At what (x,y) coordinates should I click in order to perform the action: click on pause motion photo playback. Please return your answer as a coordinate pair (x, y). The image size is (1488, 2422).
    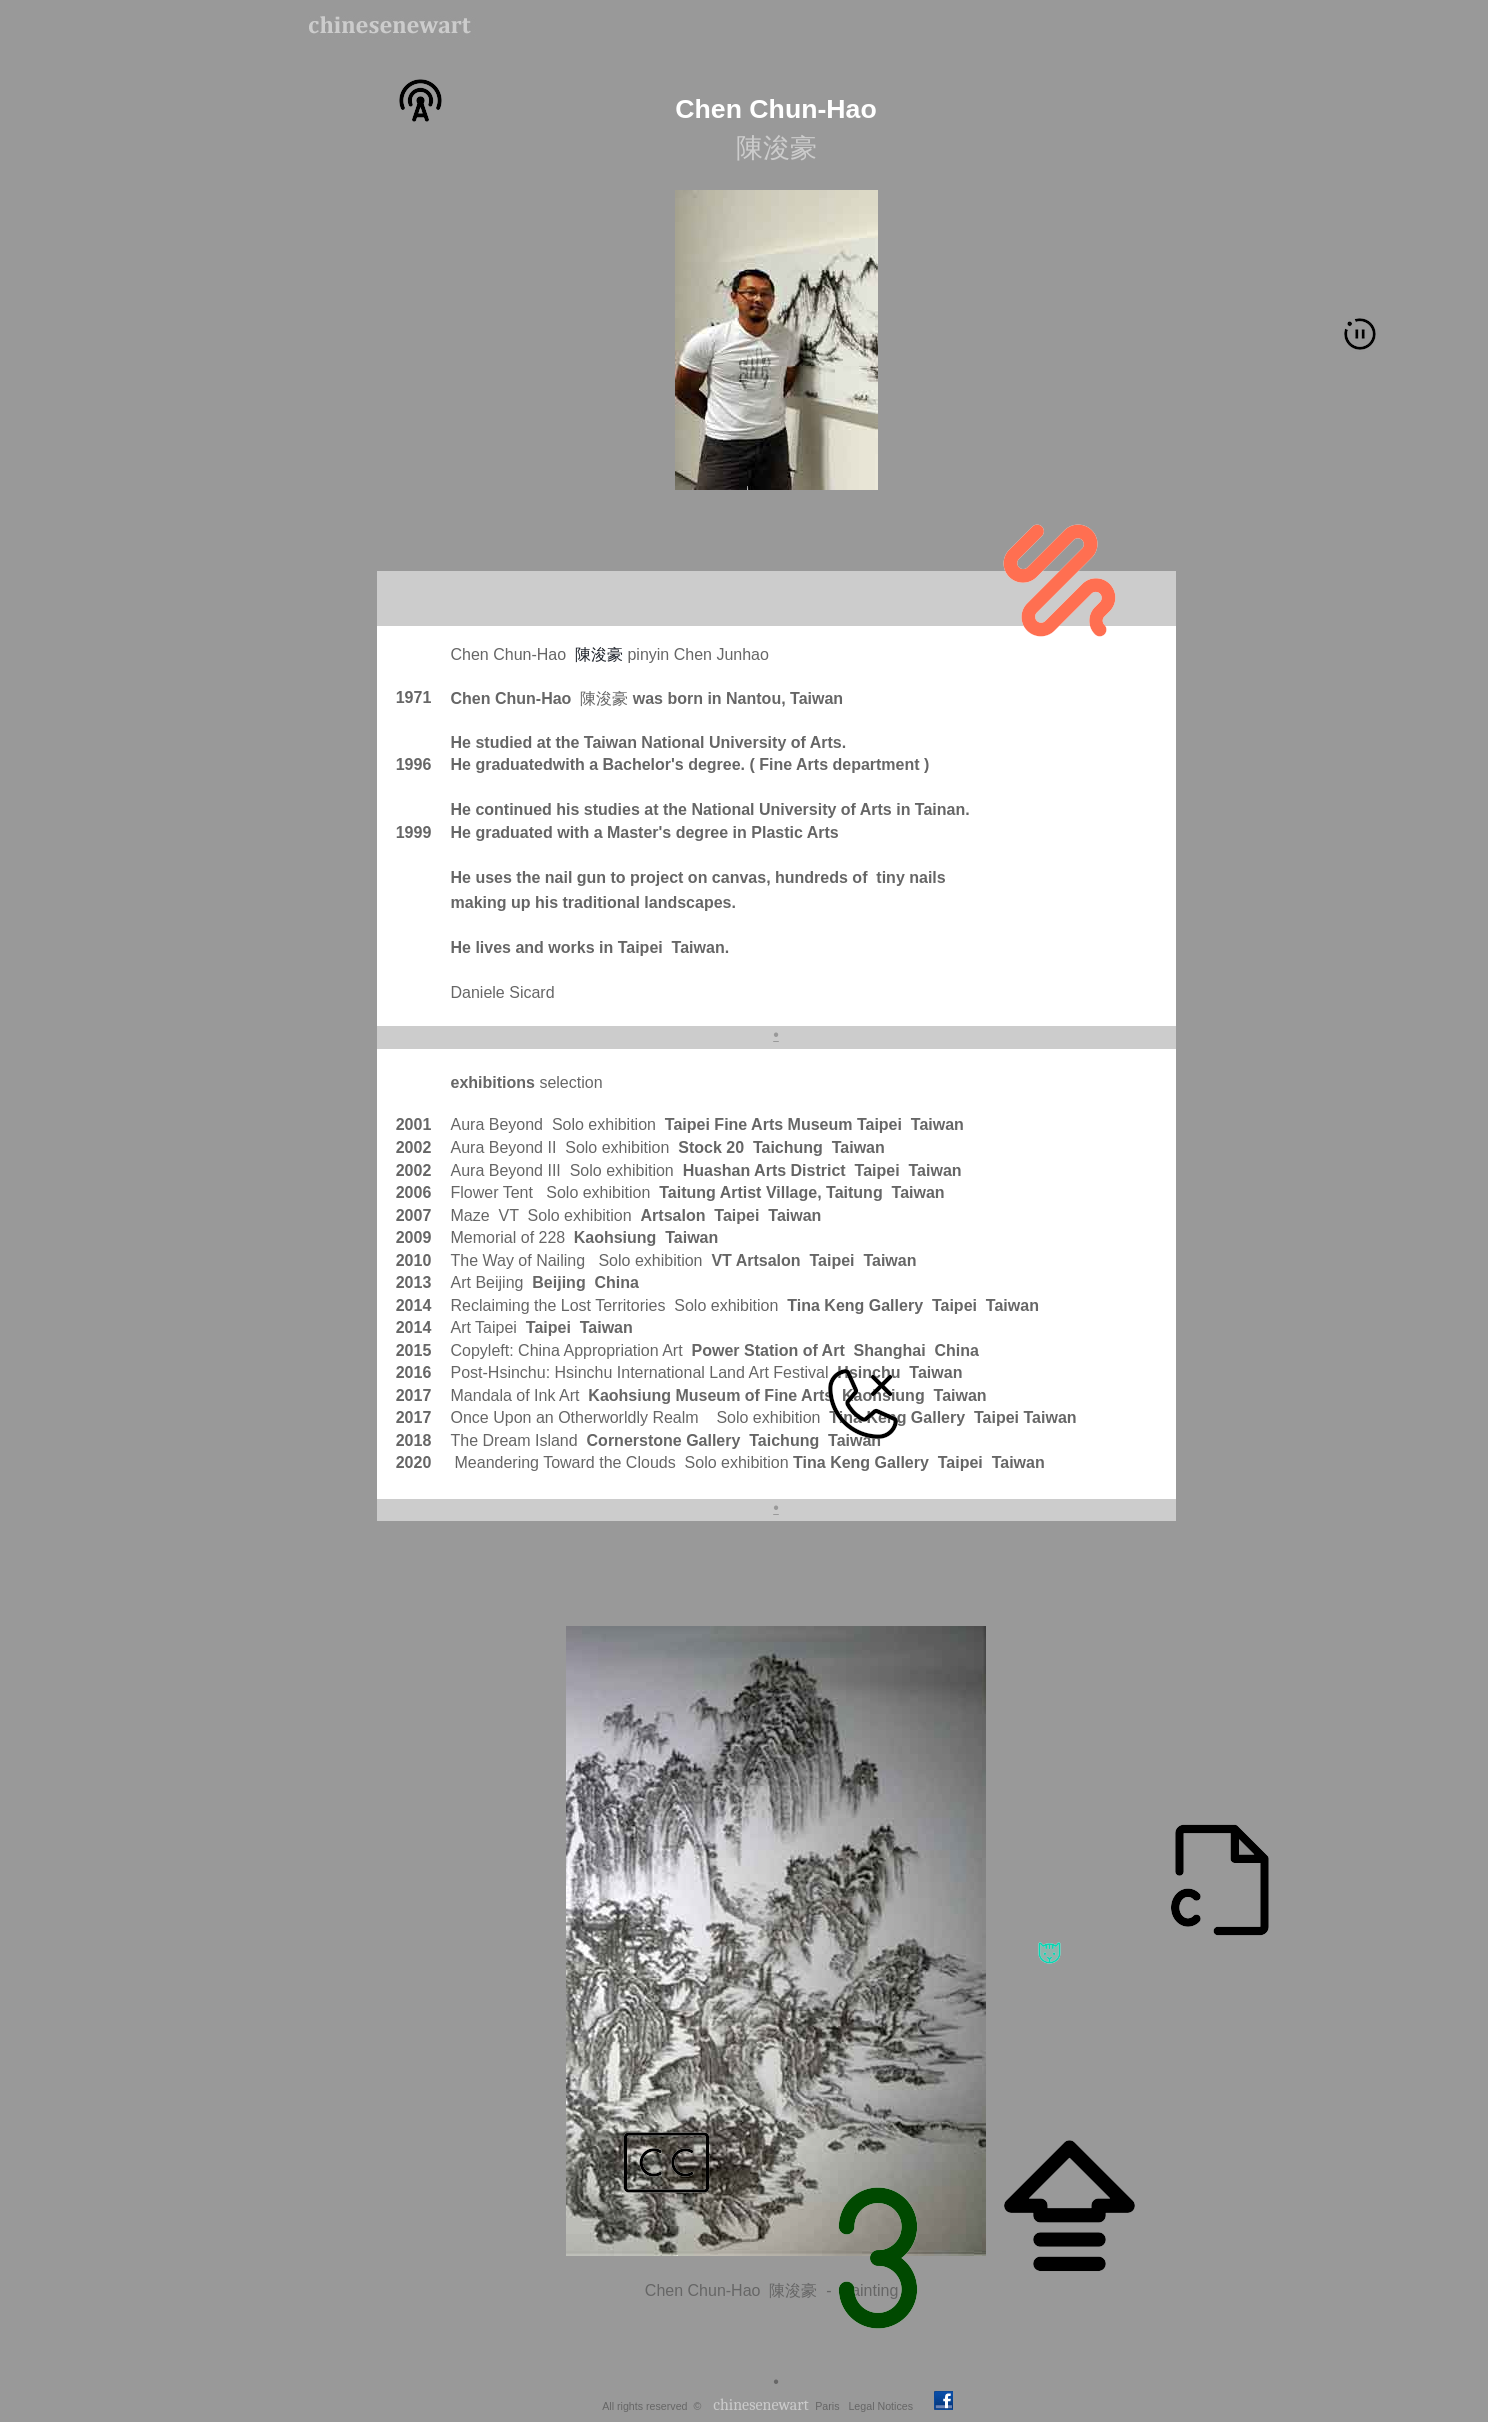
    Looking at the image, I should click on (1360, 334).